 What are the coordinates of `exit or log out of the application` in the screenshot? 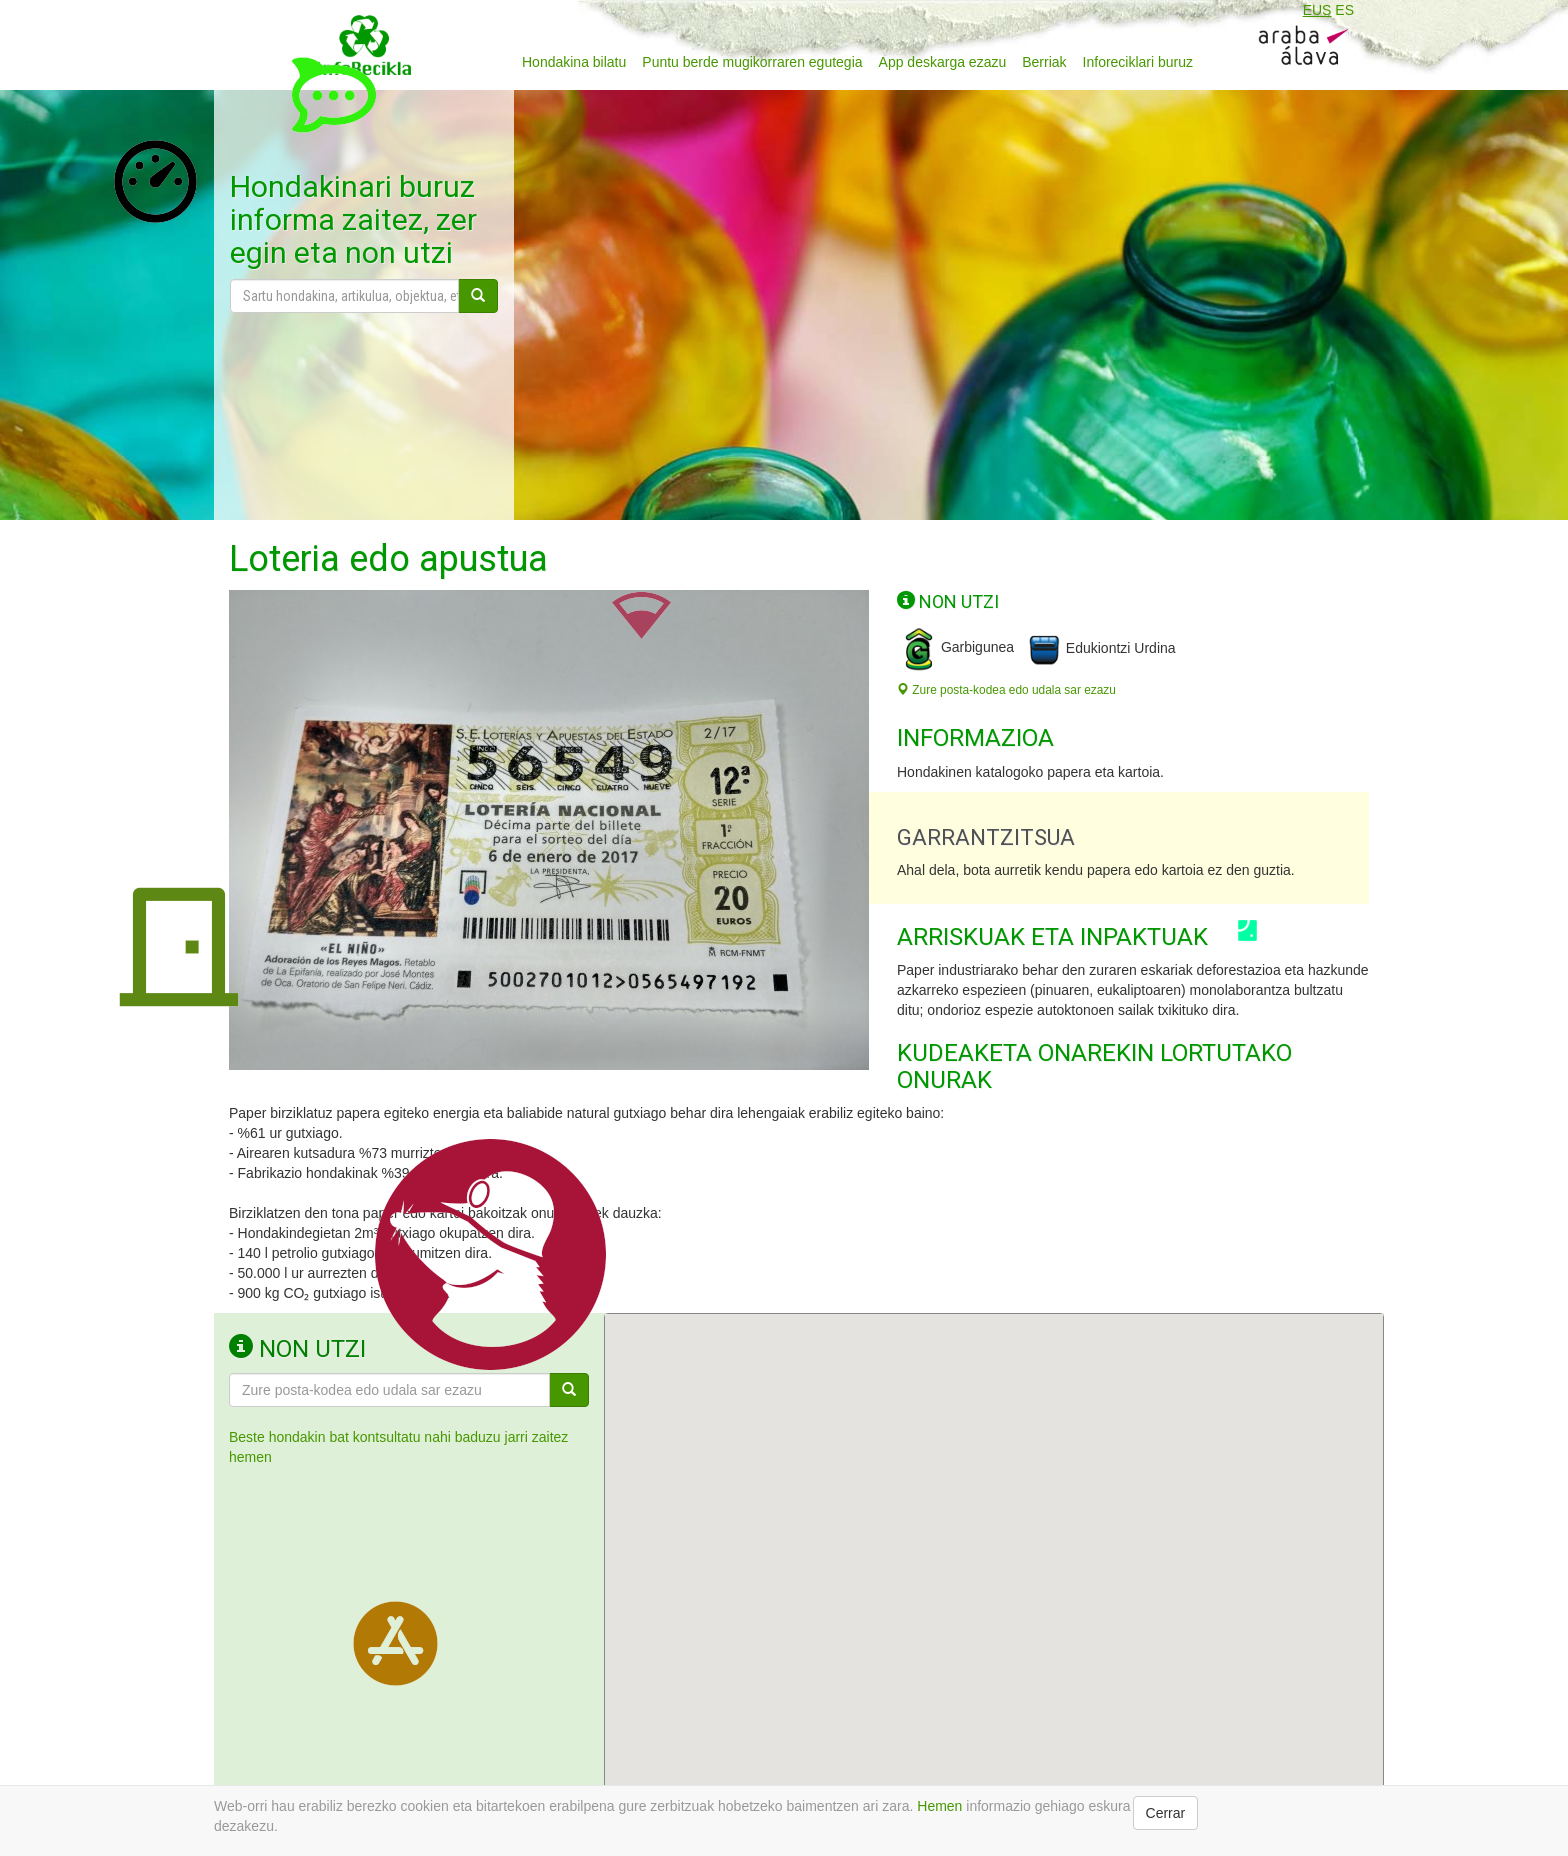 It's located at (179, 947).